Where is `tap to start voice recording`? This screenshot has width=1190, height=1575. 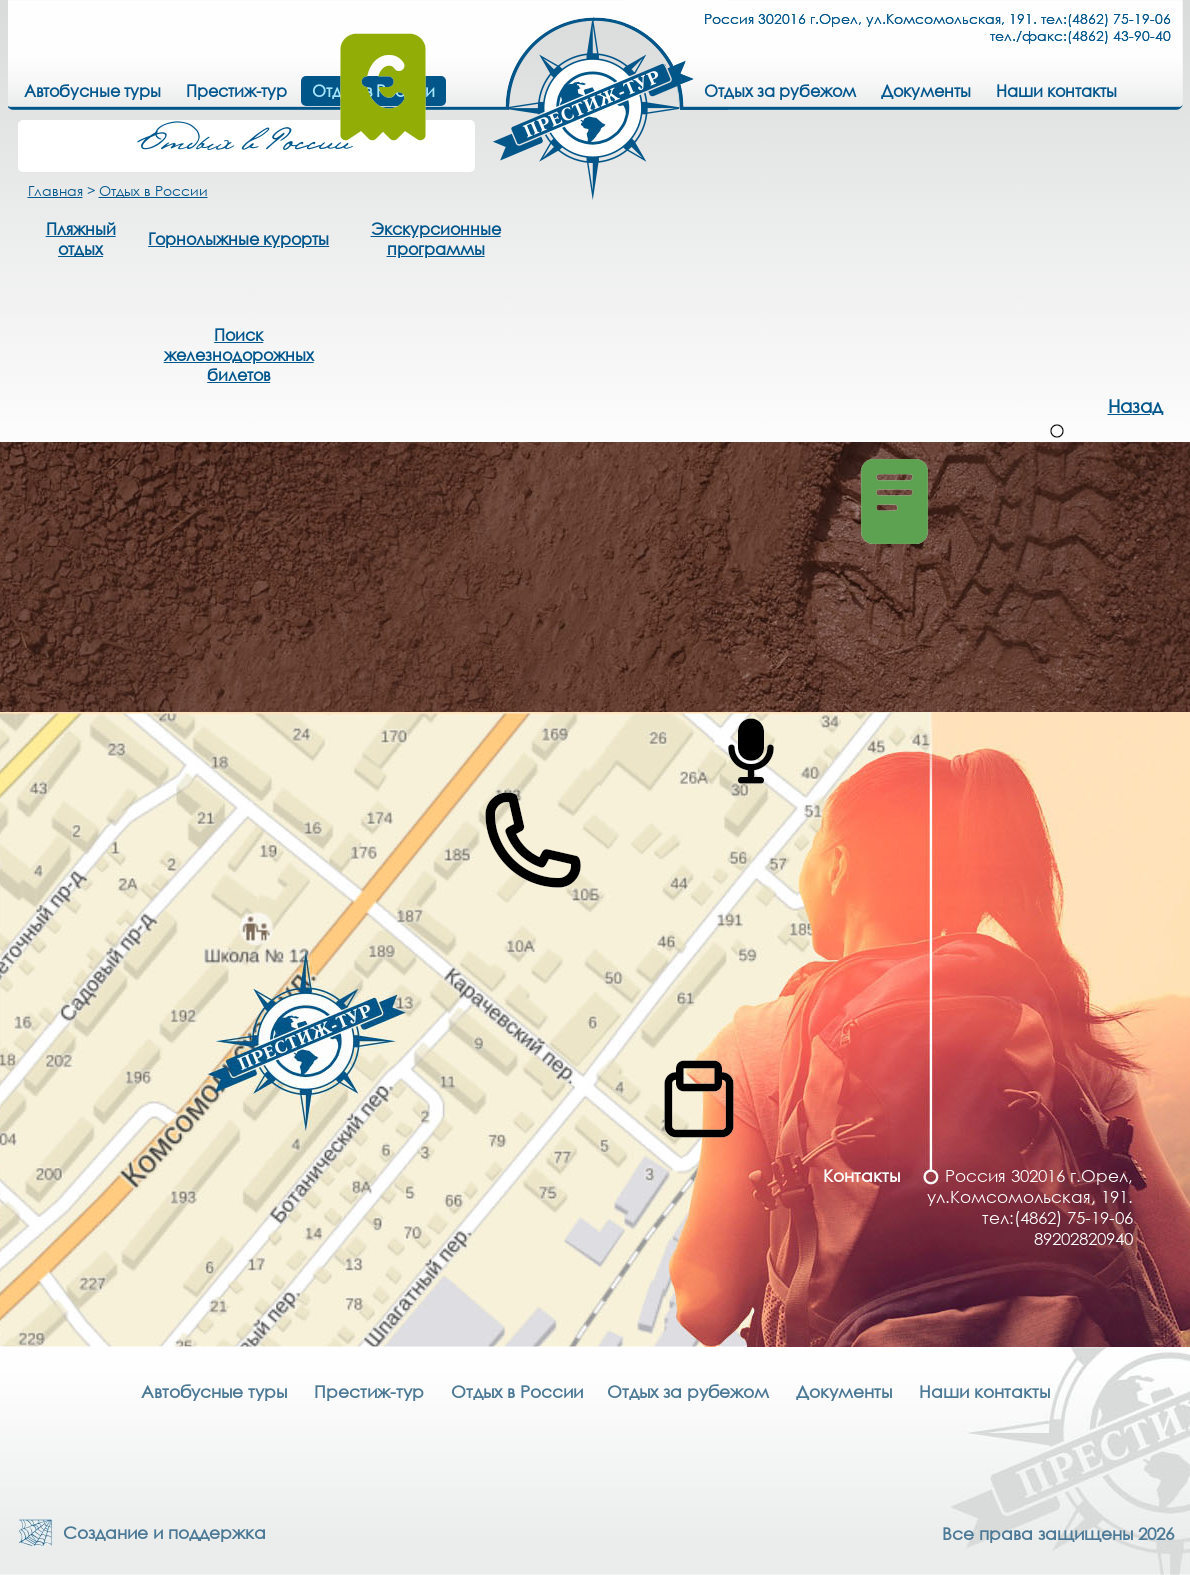
tap to start voice recording is located at coordinates (751, 751).